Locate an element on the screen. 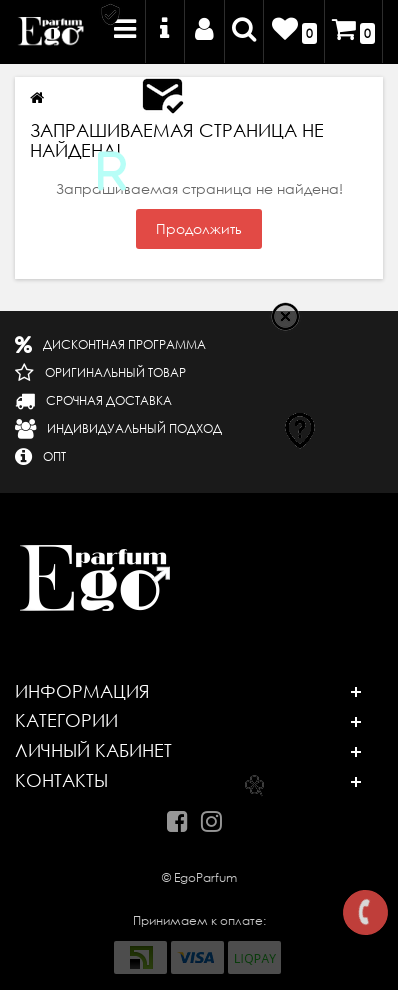 This screenshot has height=990, width=398. indicates a keyboard shortcut or hotkey for the letter R is located at coordinates (112, 171).